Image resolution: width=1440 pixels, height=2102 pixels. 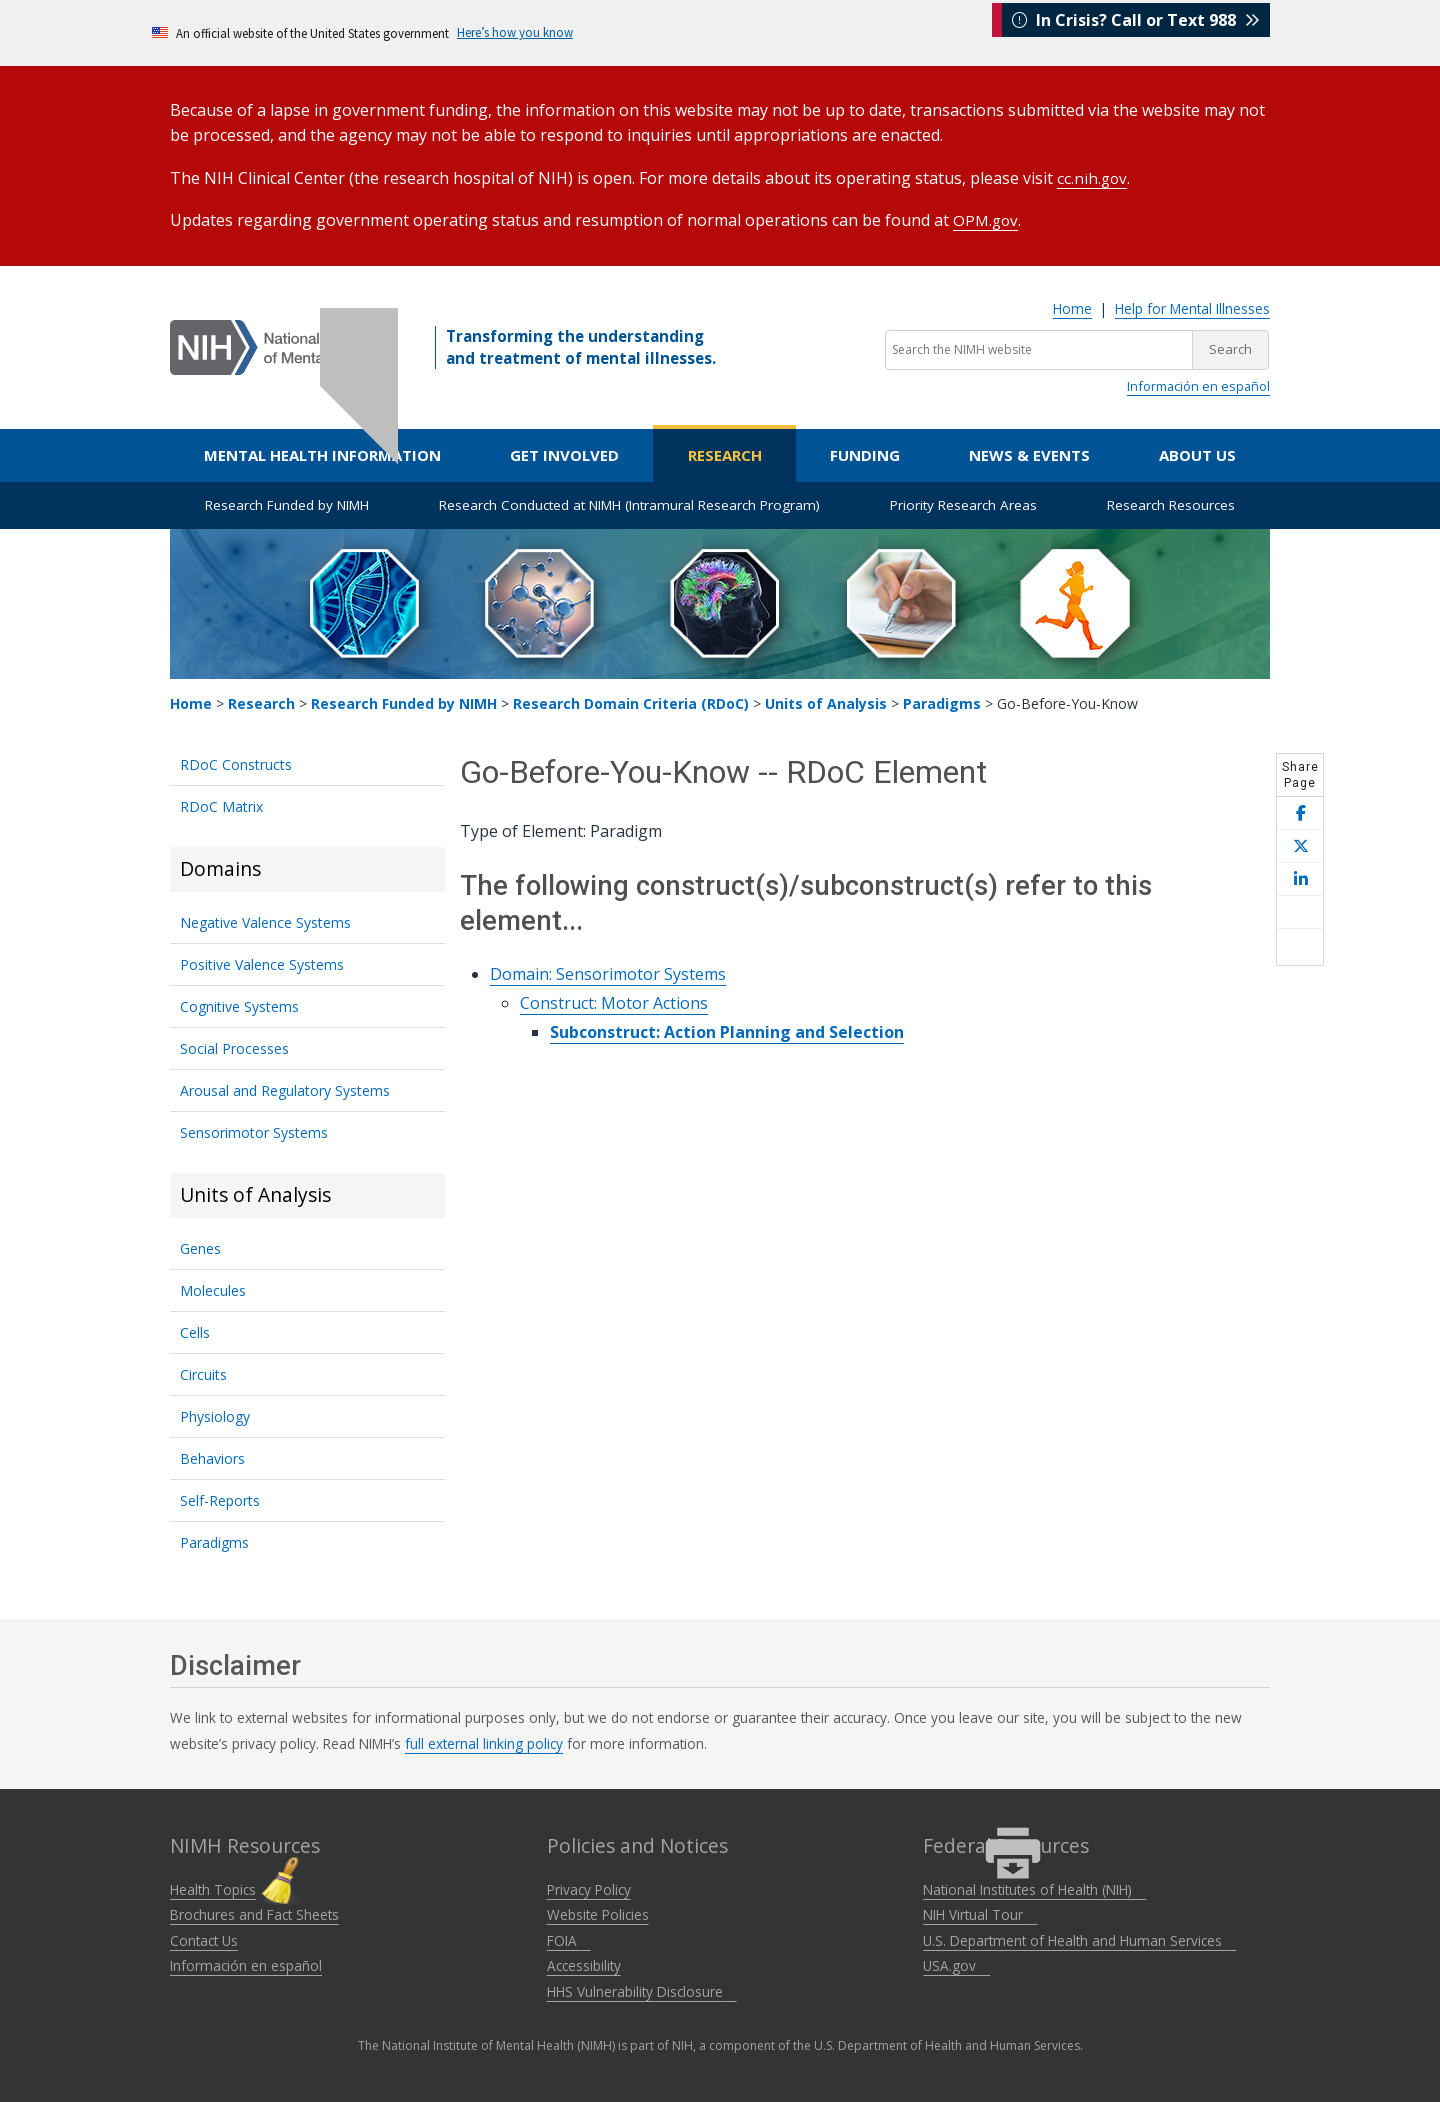 What do you see at coordinates (359, 386) in the screenshot?
I see `set the starting point of a text selection` at bounding box center [359, 386].